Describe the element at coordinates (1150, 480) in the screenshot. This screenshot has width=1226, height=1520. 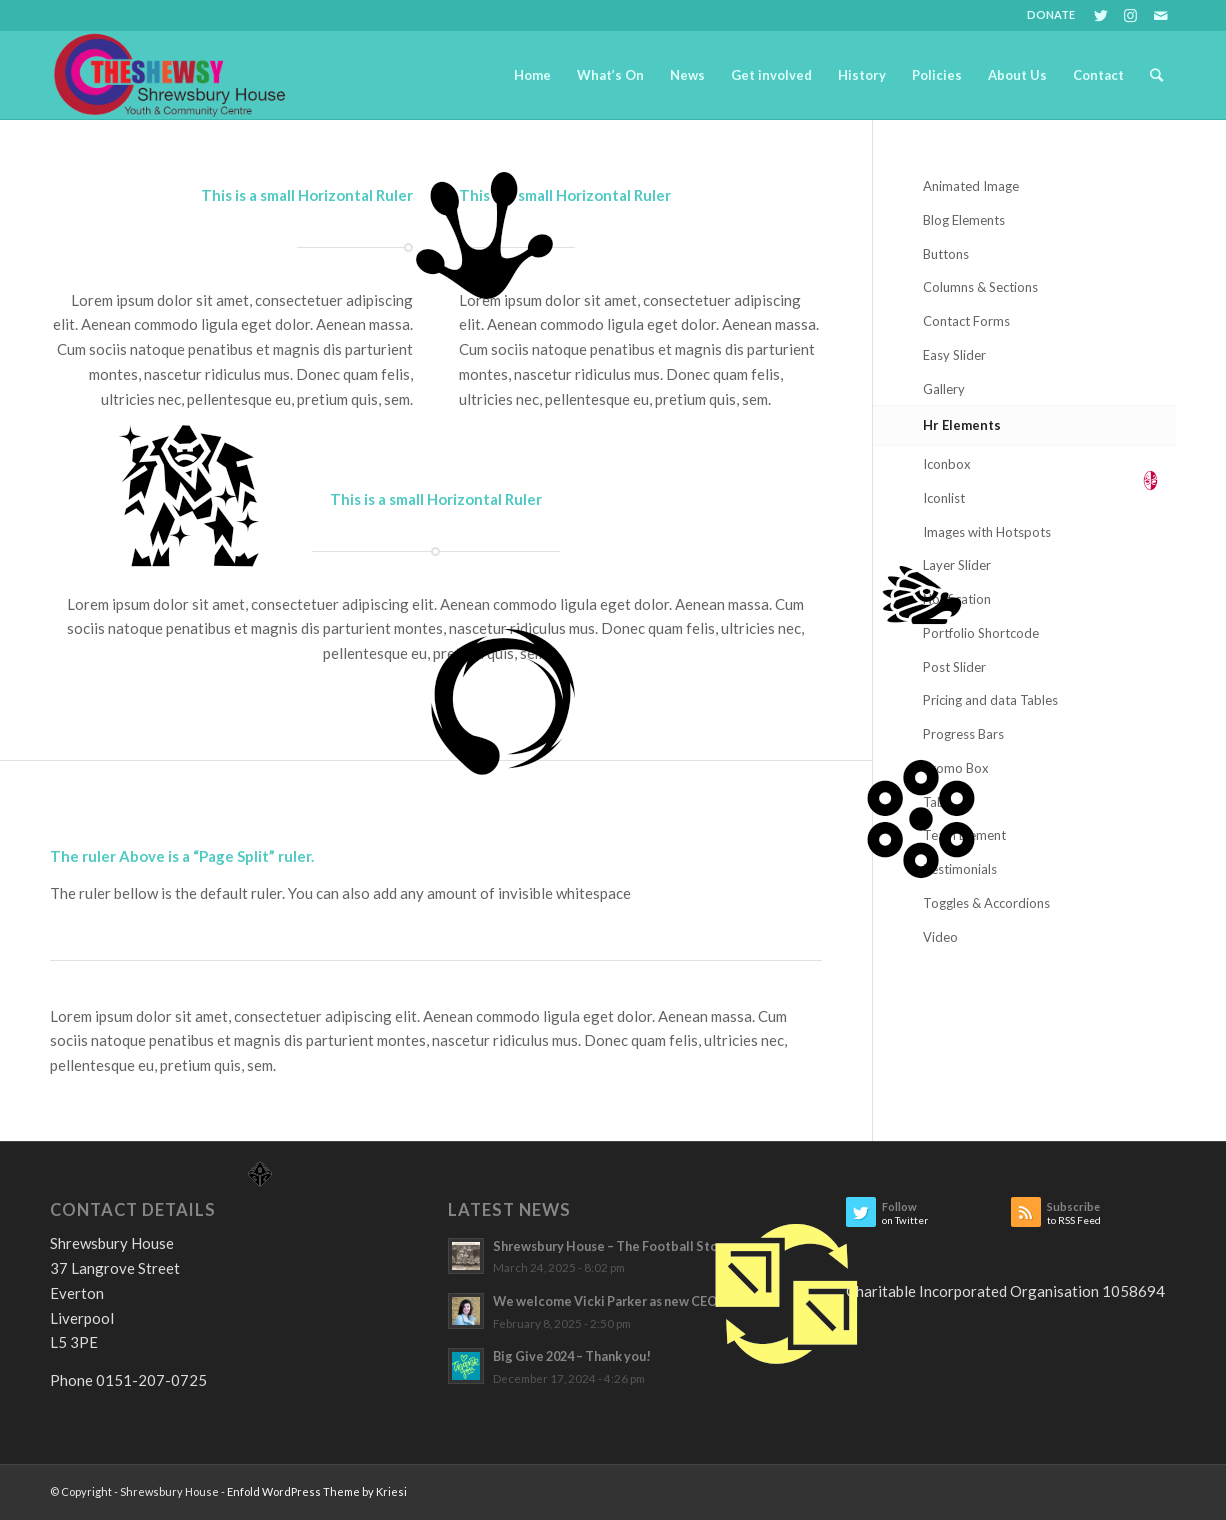
I see `select a mask or disguise item in gameplay` at that location.